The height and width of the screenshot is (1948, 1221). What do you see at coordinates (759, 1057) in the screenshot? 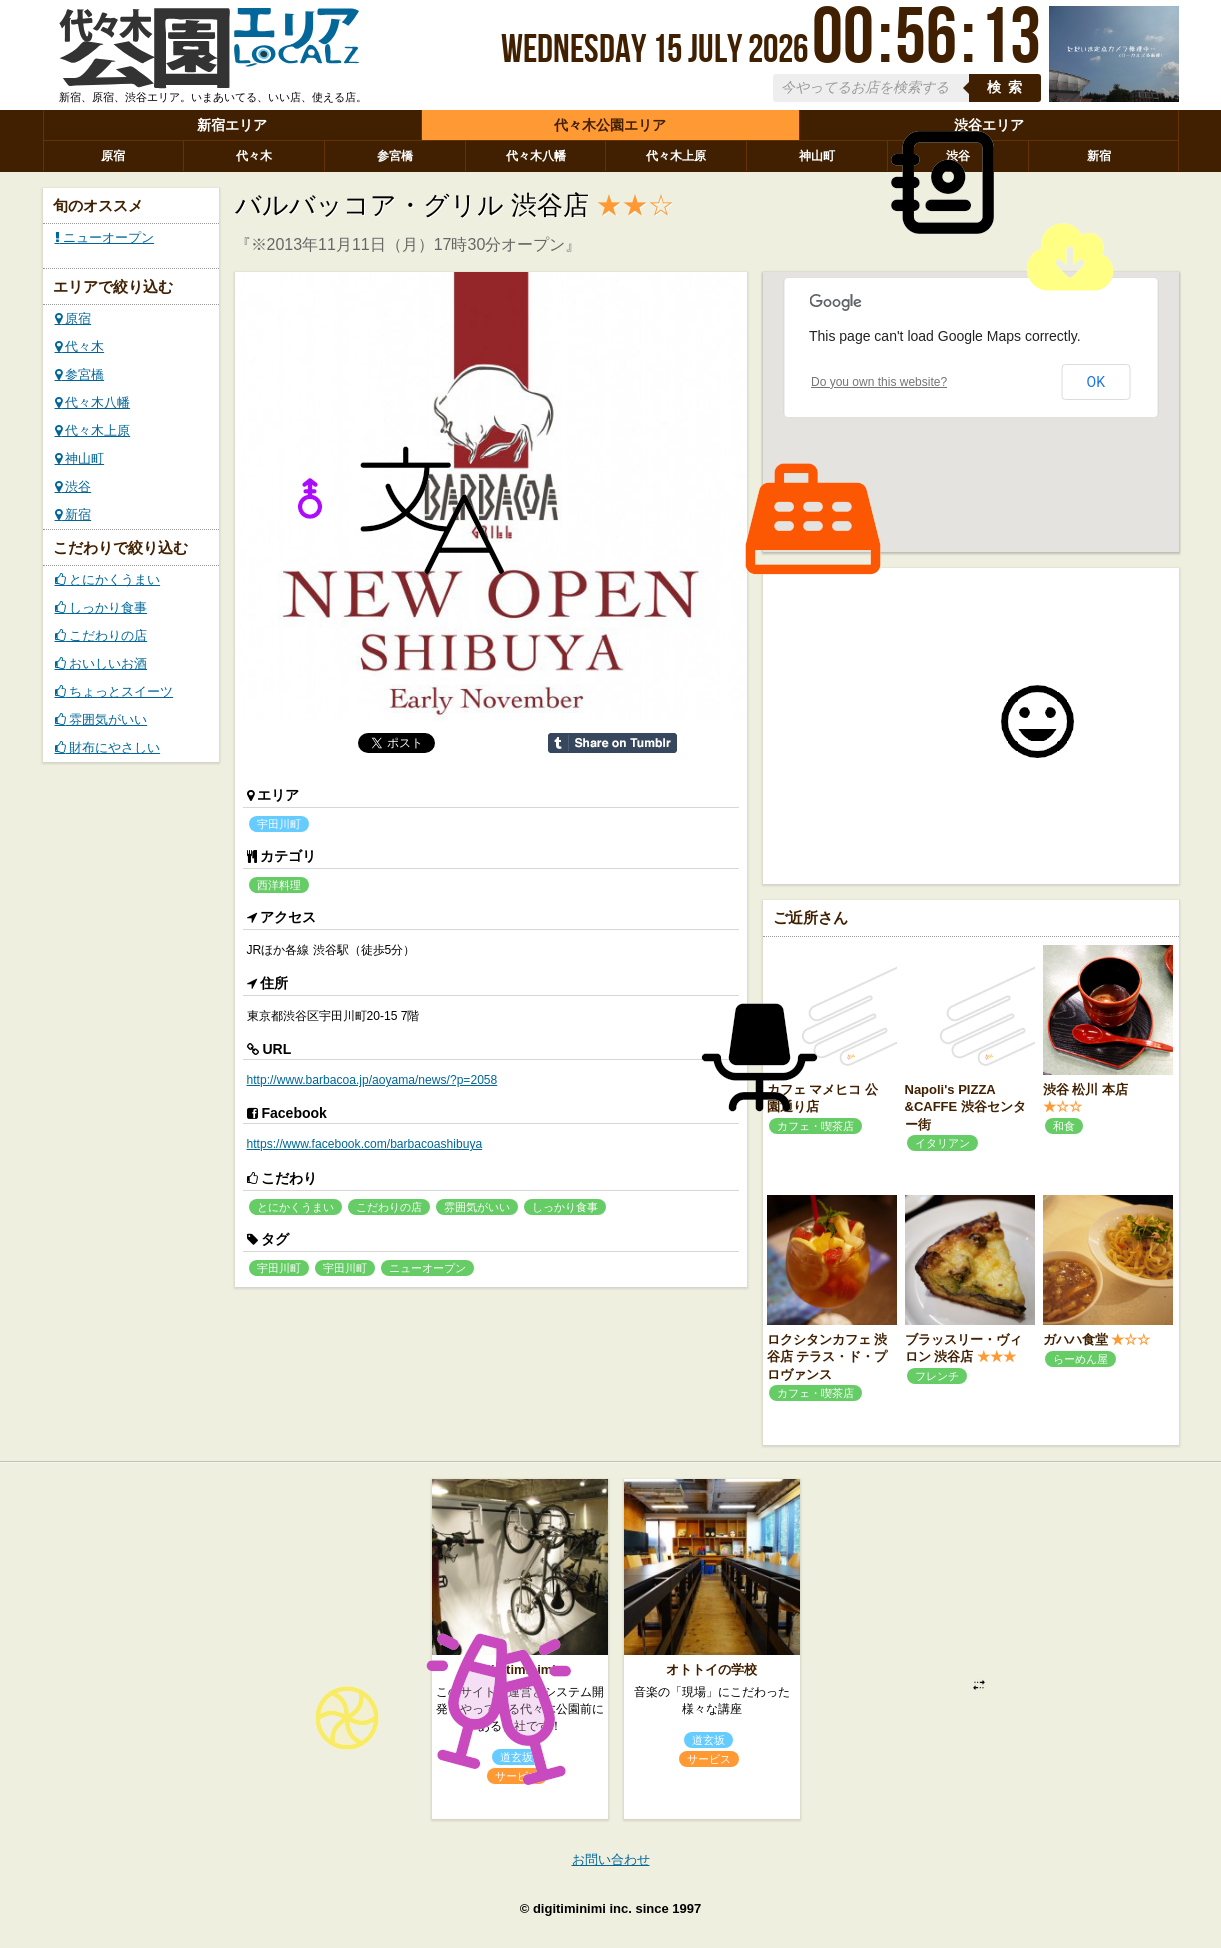
I see `workspace or office settings` at bounding box center [759, 1057].